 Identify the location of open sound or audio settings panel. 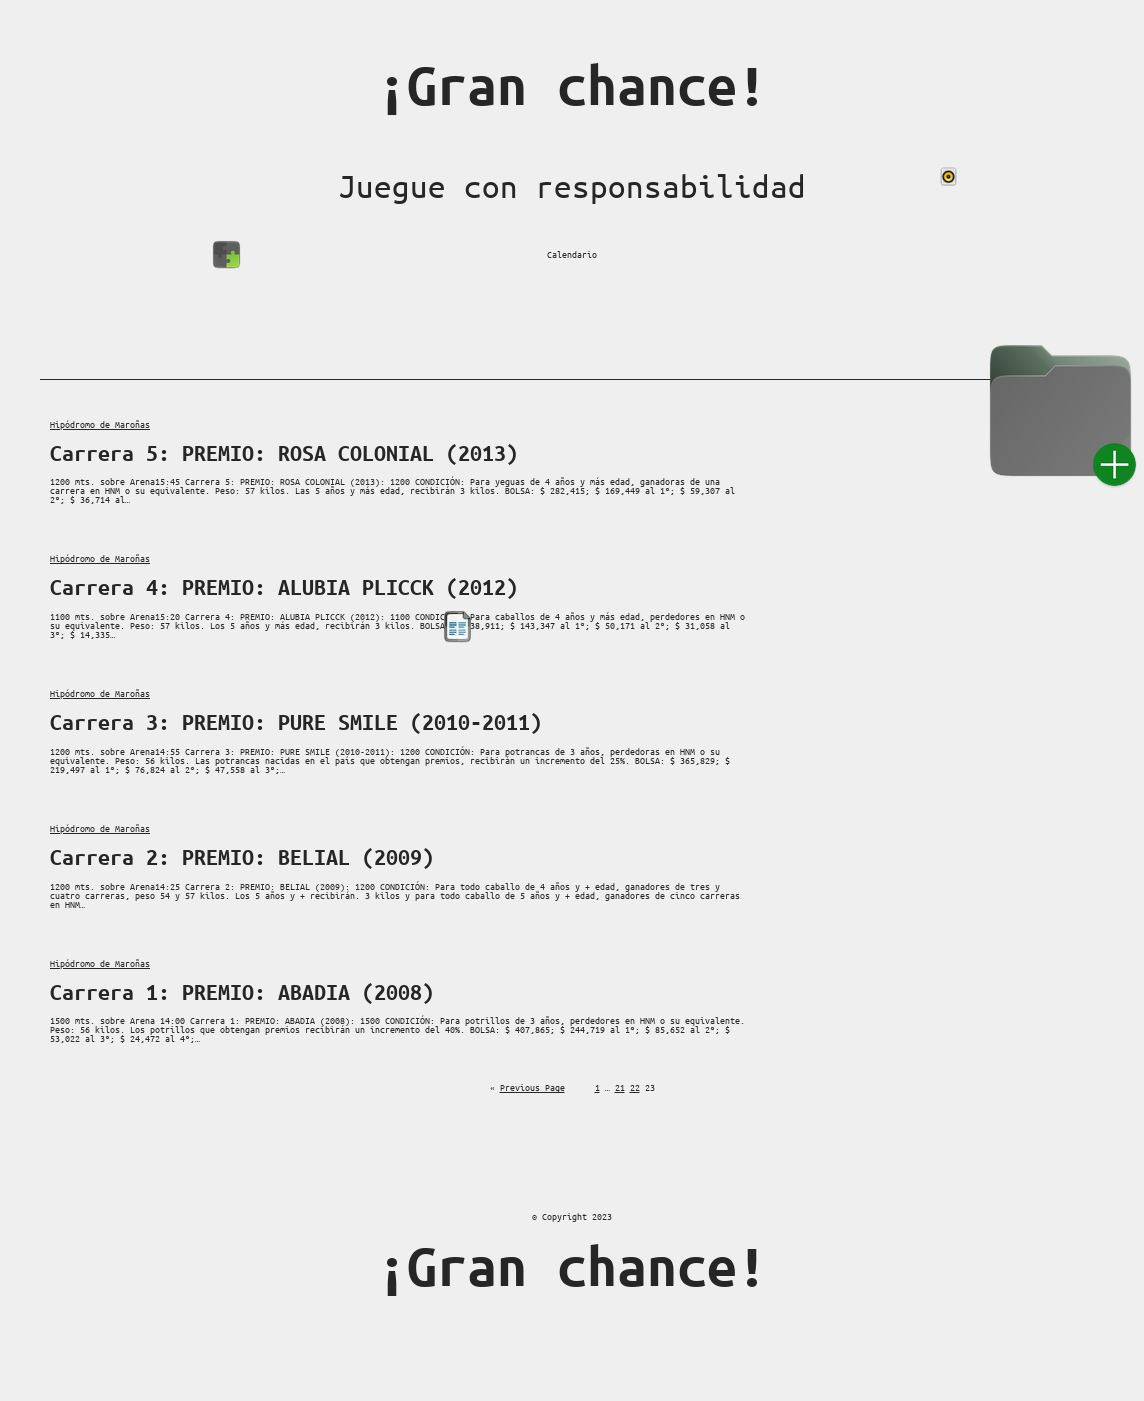
(948, 176).